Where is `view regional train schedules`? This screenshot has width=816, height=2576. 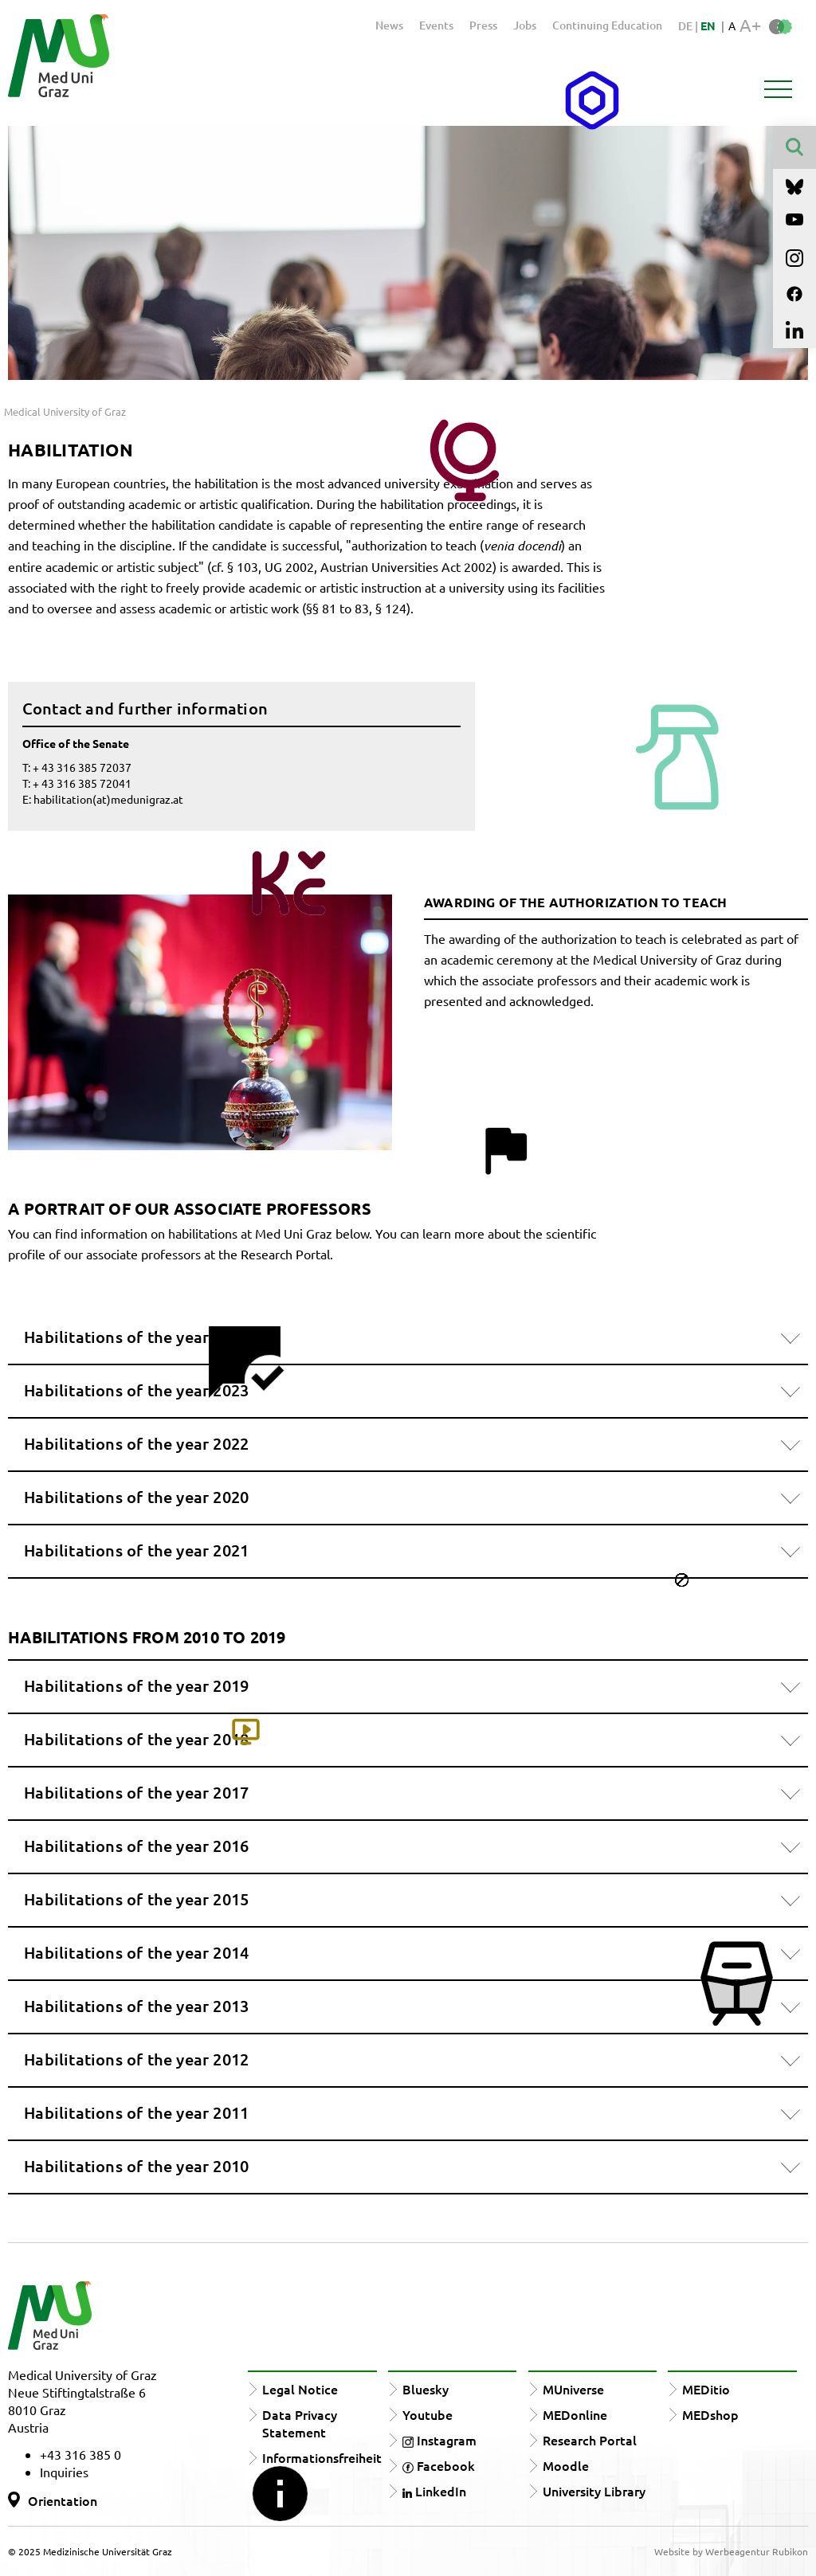
view regional train schedules is located at coordinates (736, 1980).